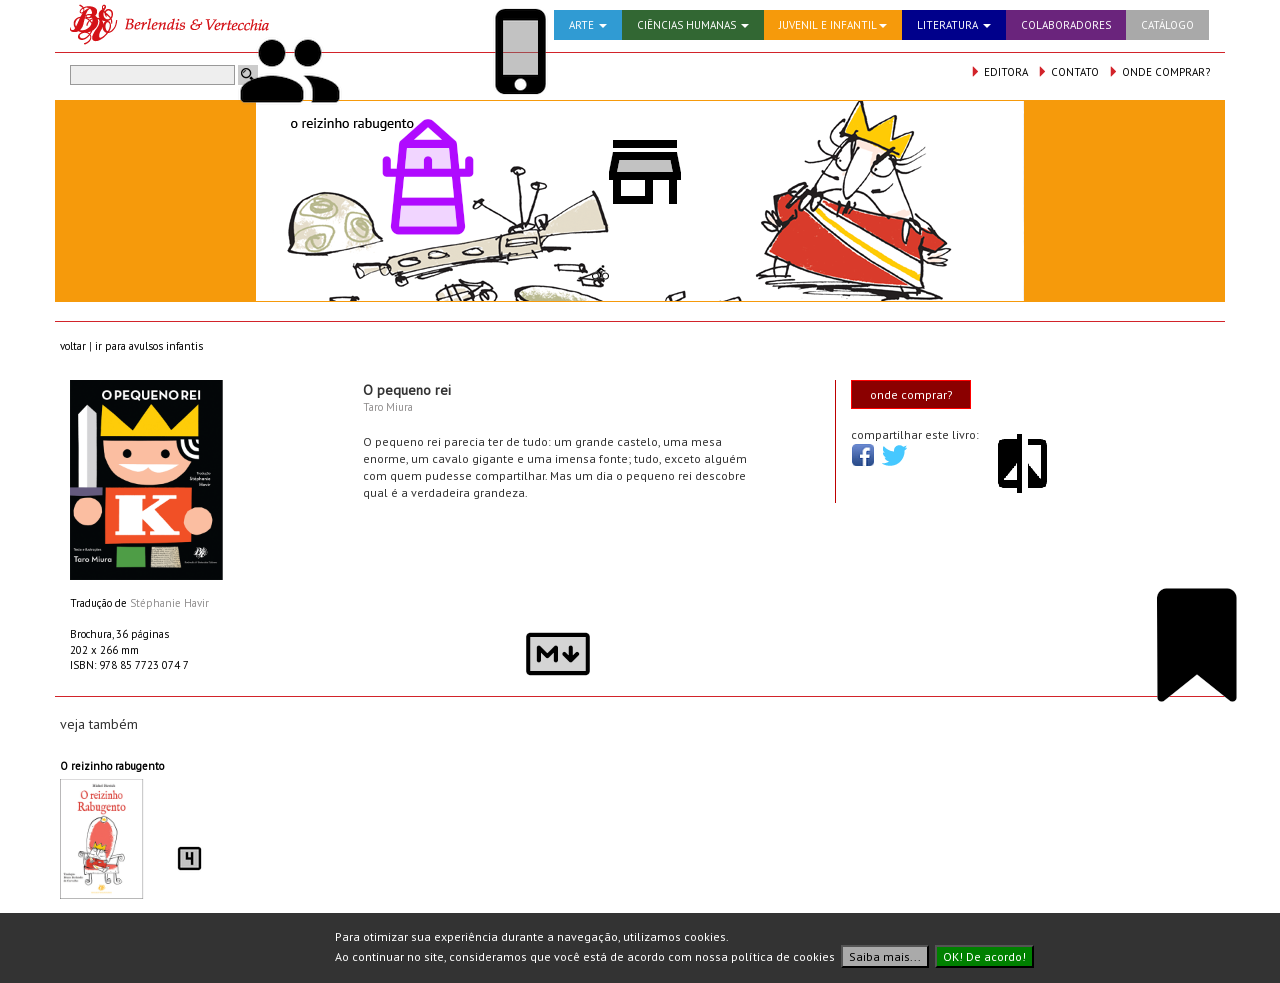 This screenshot has height=983, width=1280. What do you see at coordinates (522, 51) in the screenshot?
I see `indicates mobile device or smartphone` at bounding box center [522, 51].